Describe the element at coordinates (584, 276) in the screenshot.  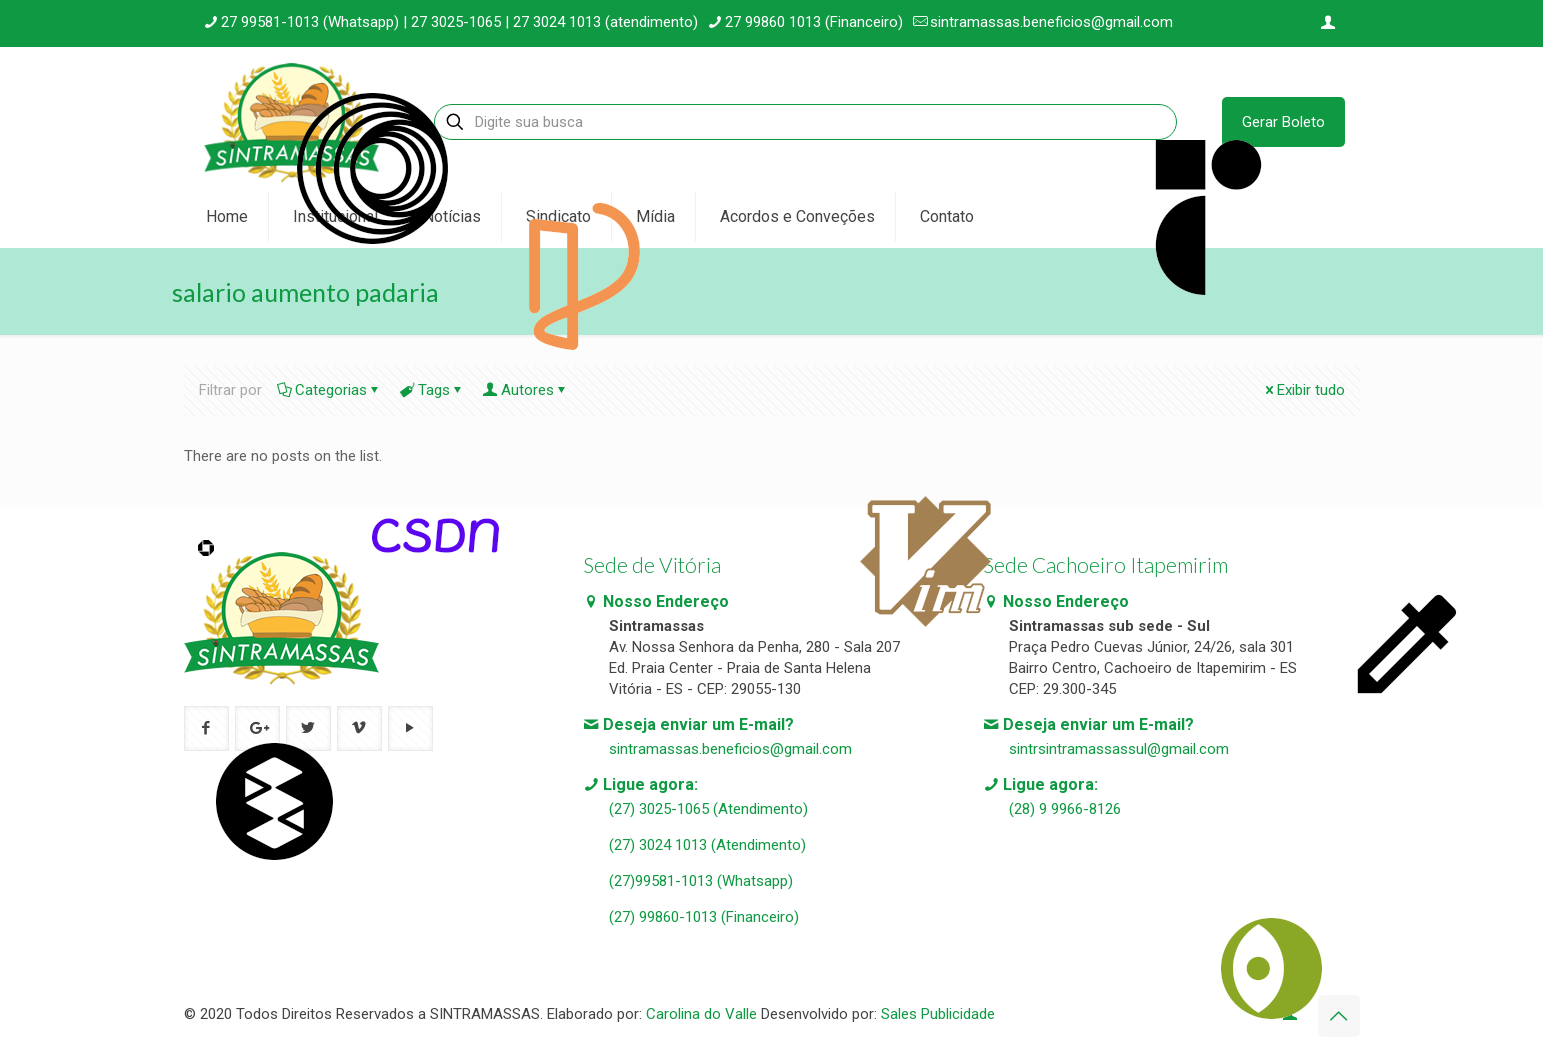
I see `open Progate coding learning platform` at that location.